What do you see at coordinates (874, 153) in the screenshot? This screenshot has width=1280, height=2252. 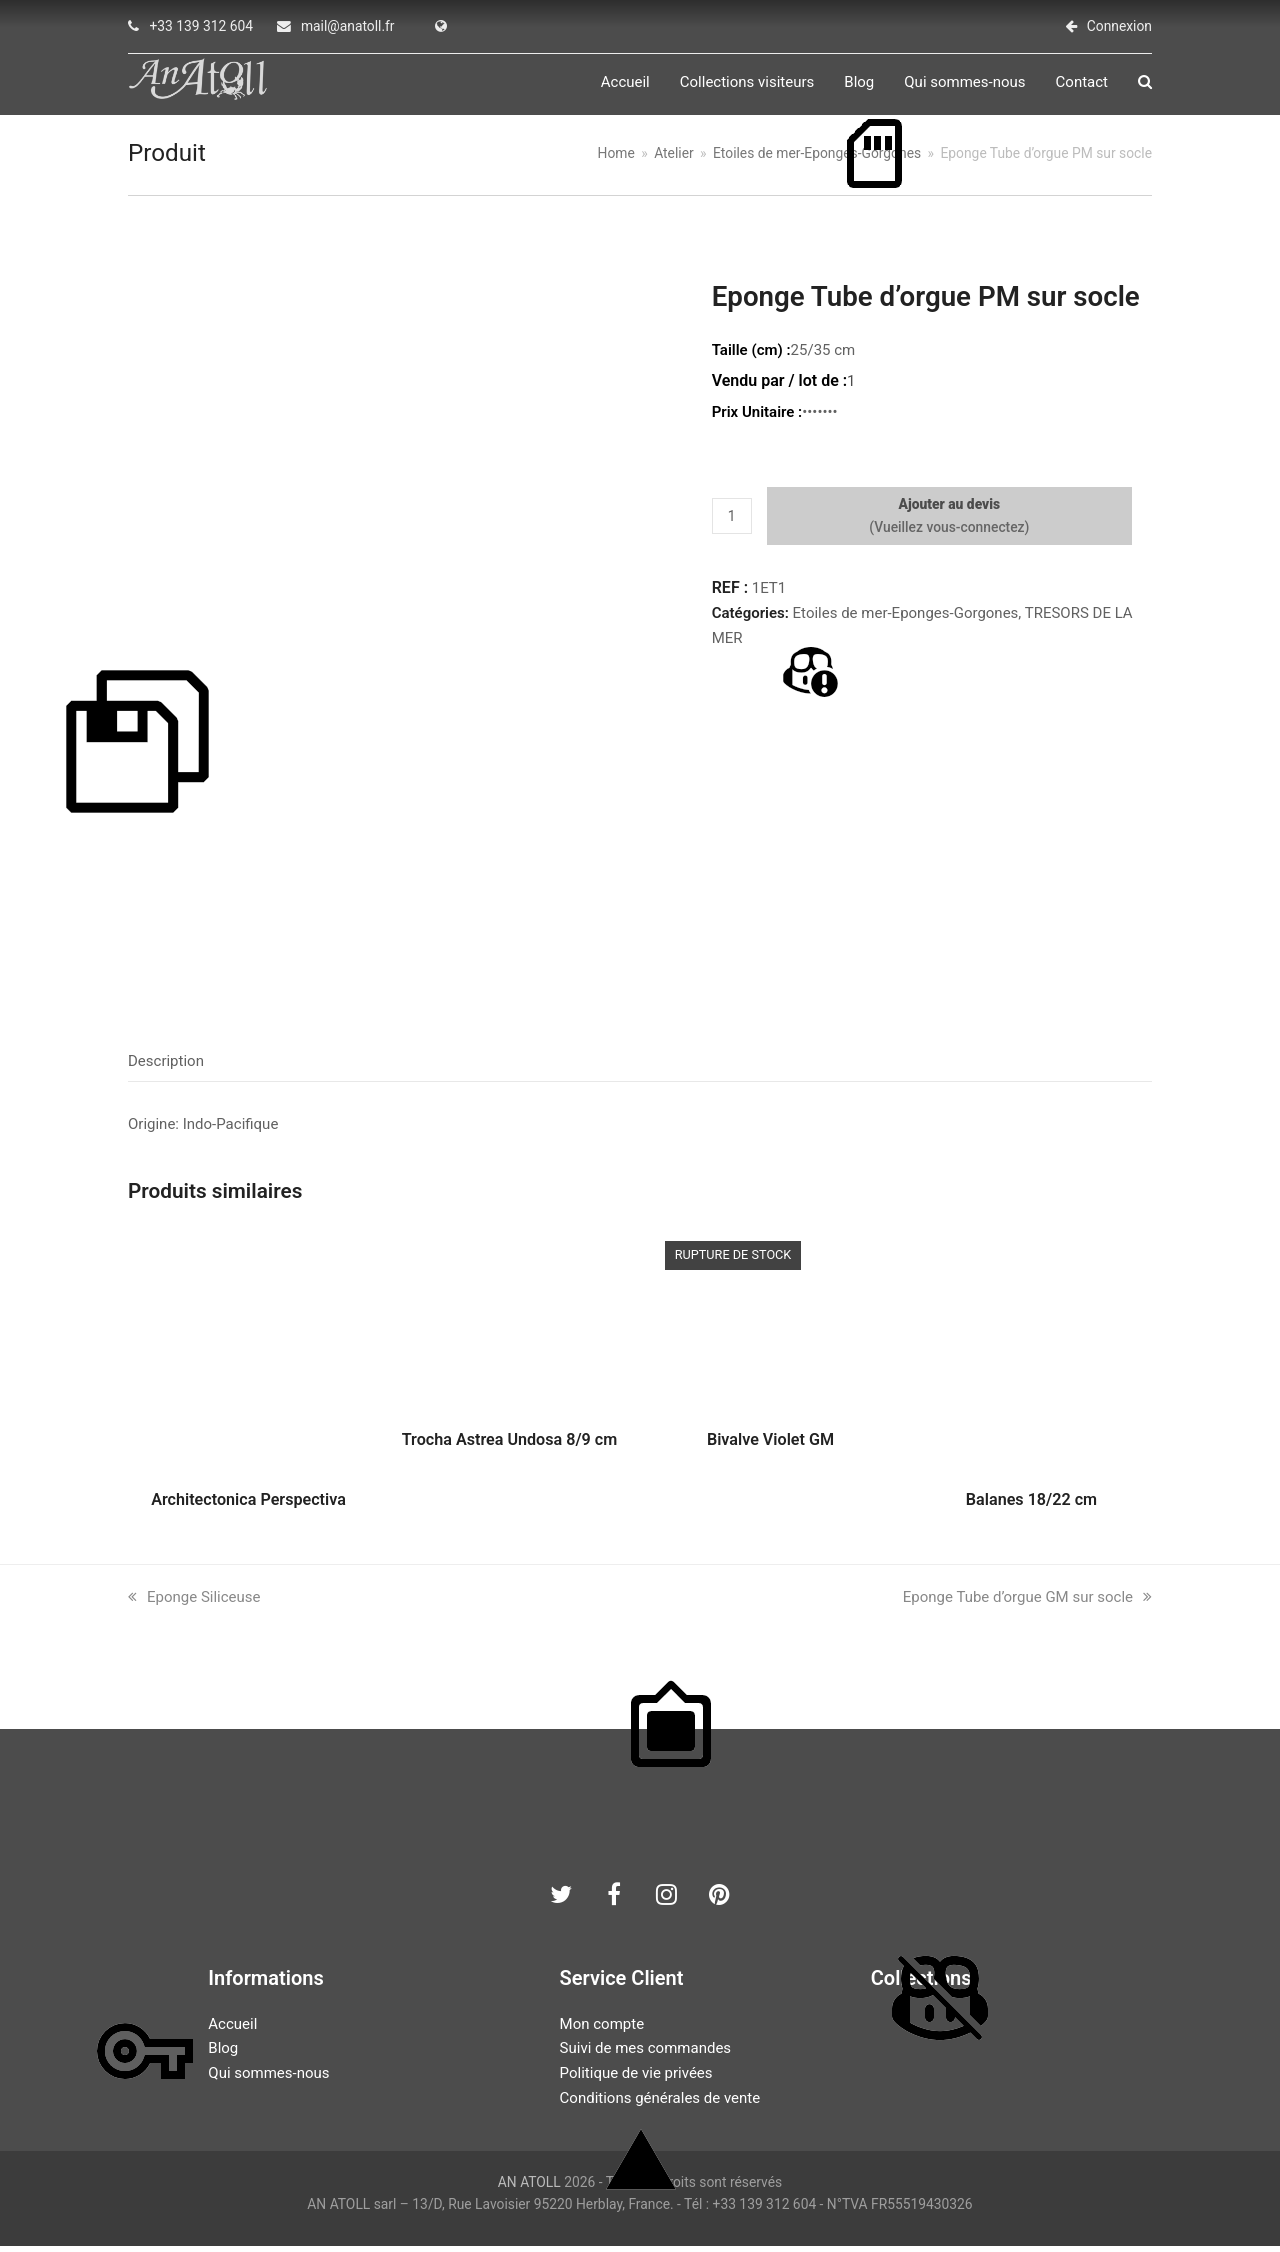 I see `access sd card storage settings` at bounding box center [874, 153].